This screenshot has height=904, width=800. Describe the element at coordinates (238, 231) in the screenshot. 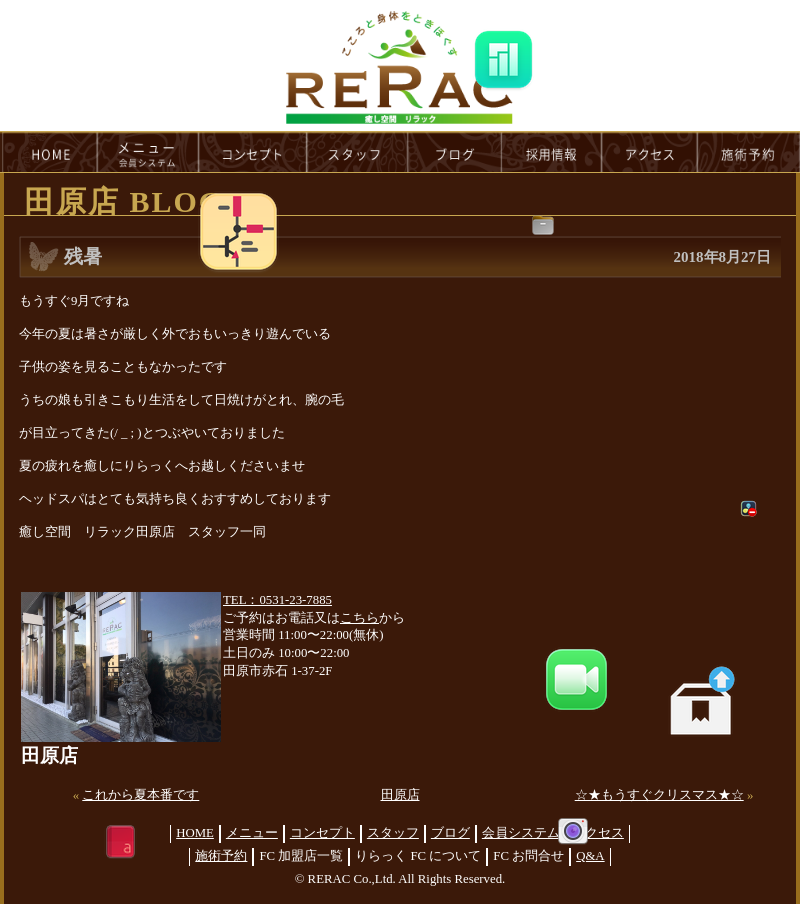

I see `open eeschema circuit schematic editor` at that location.